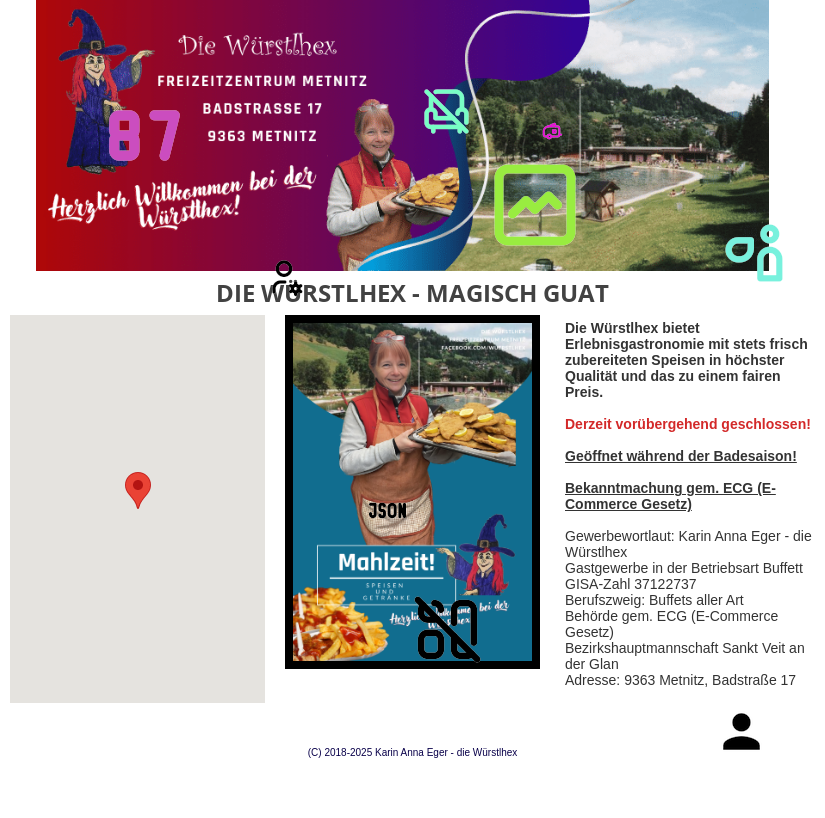 The width and height of the screenshot is (825, 818). I want to click on view or edit JSON data, so click(387, 510).